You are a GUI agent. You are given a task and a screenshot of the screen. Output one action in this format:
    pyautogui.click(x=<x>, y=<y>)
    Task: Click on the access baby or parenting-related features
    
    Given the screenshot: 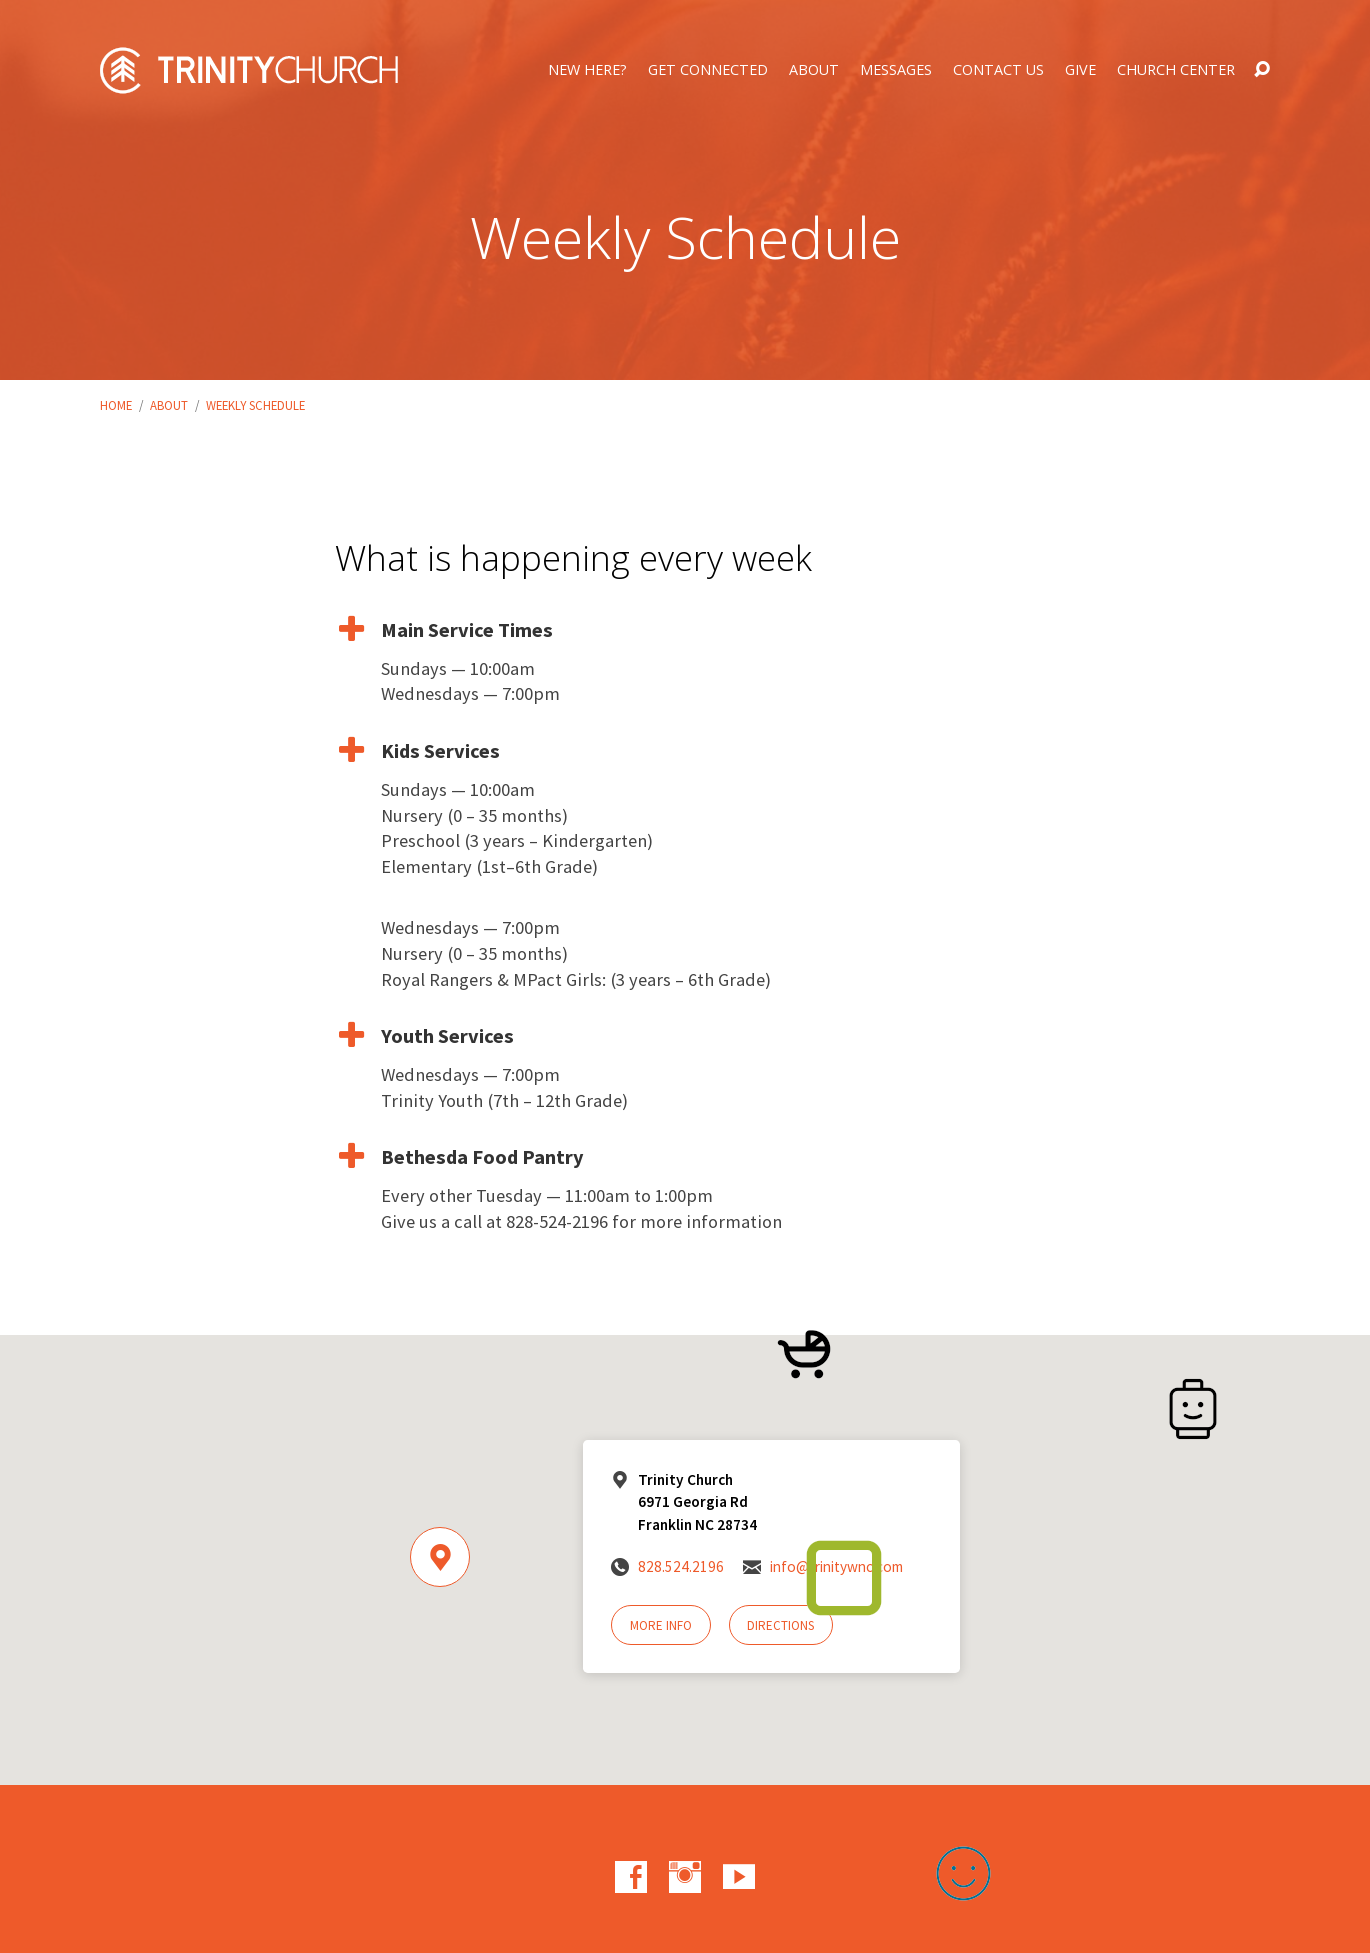 What is the action you would take?
    pyautogui.click(x=804, y=1352)
    